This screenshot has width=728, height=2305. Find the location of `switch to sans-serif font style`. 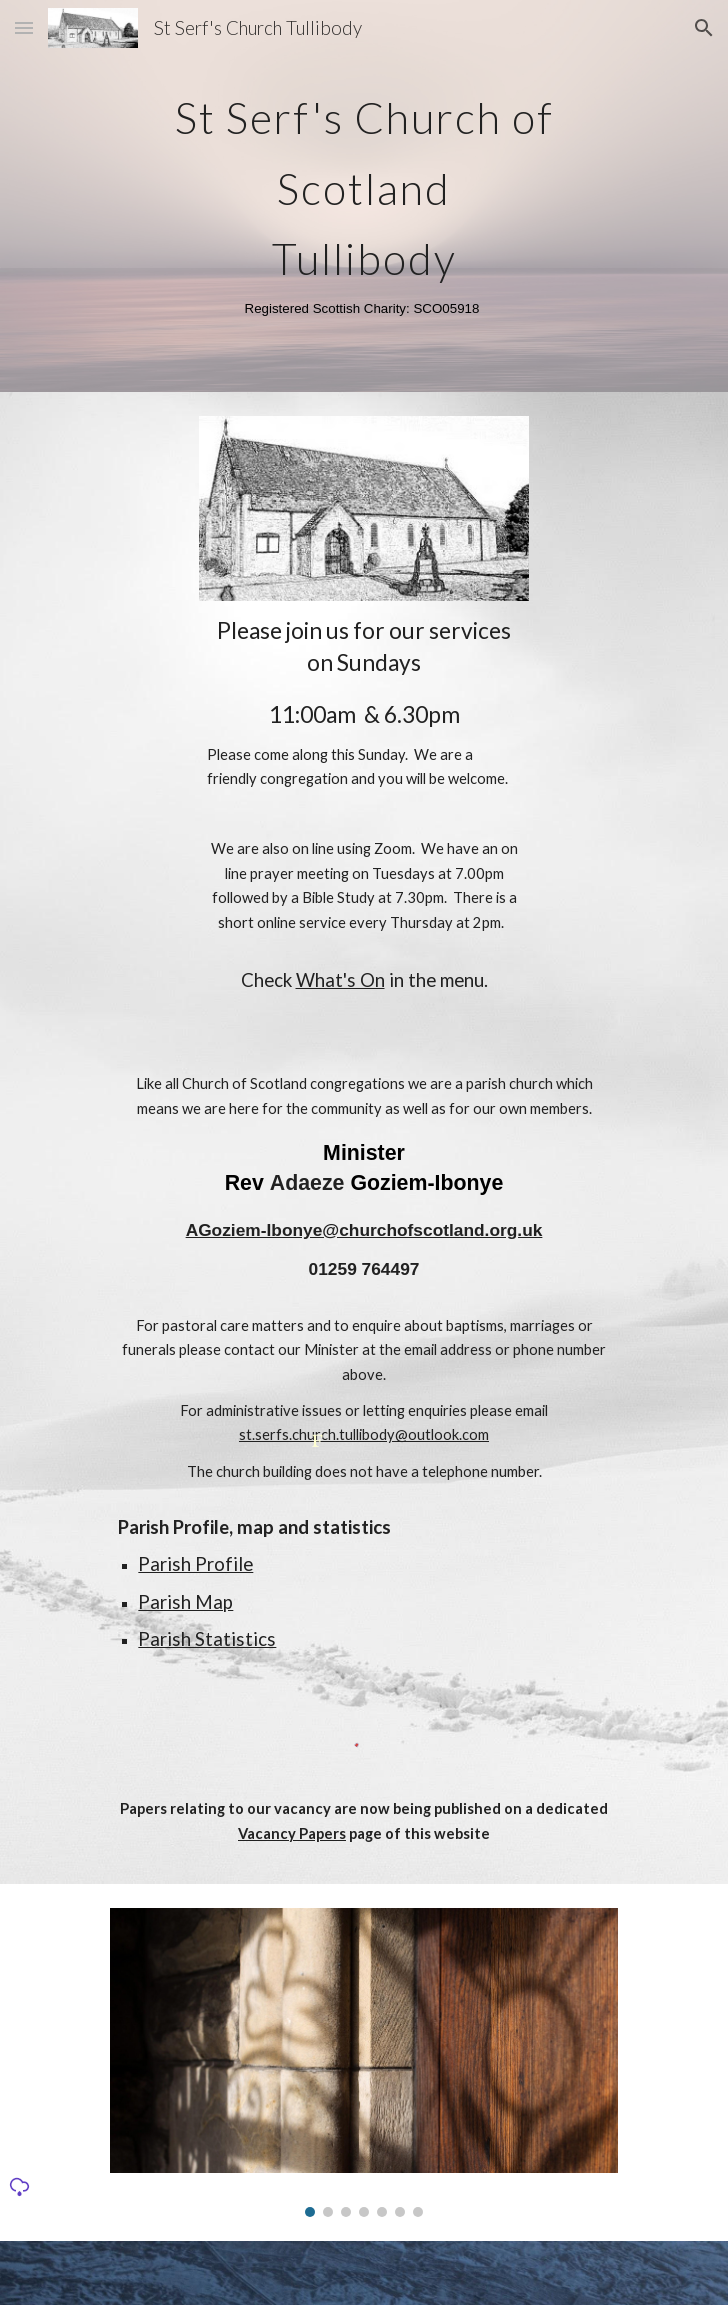

switch to sans-serif font style is located at coordinates (317, 1440).